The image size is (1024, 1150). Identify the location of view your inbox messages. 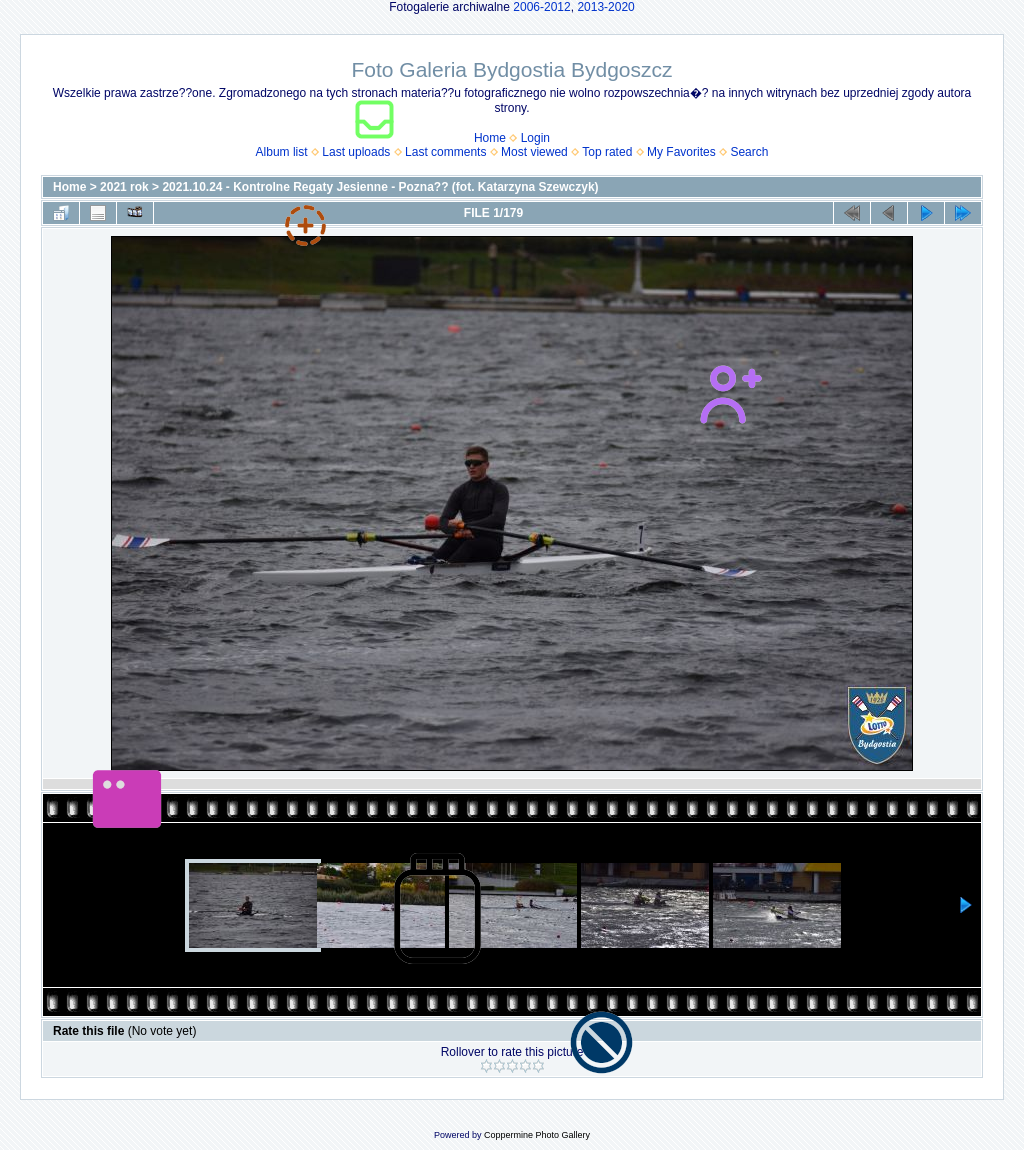
(374, 119).